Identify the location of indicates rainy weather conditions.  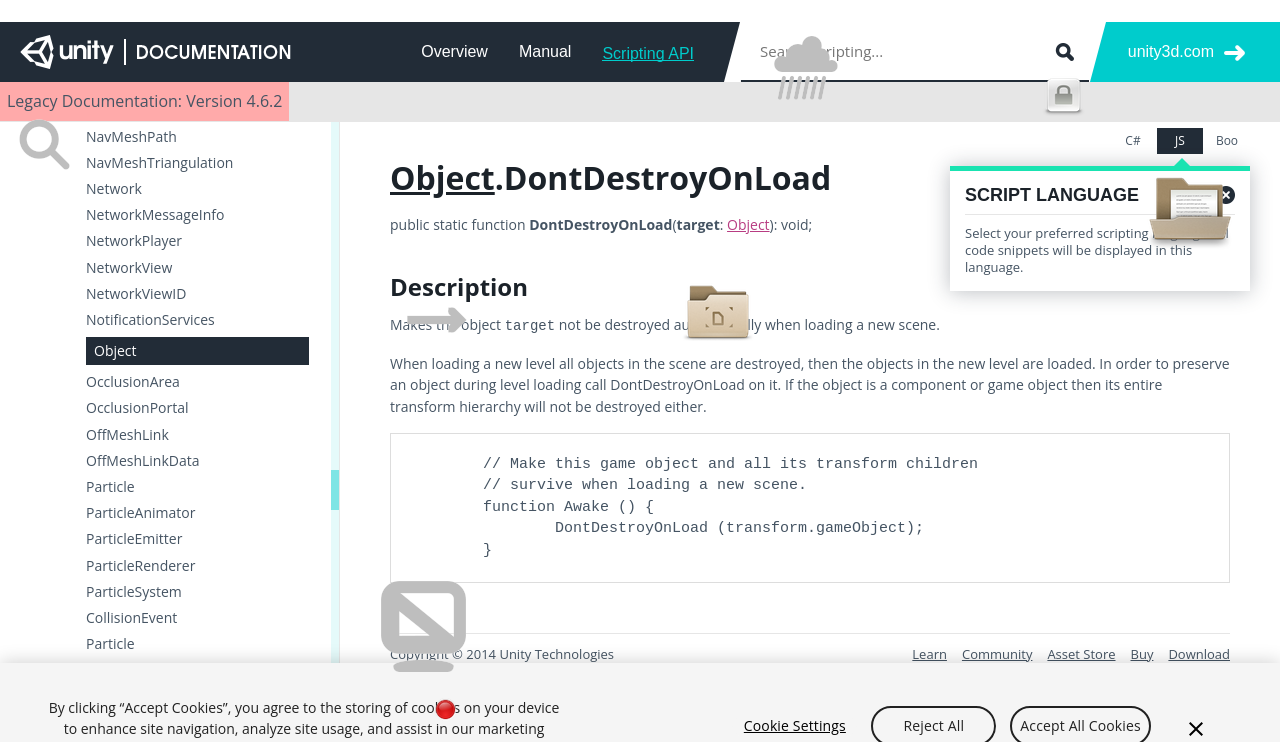
(806, 68).